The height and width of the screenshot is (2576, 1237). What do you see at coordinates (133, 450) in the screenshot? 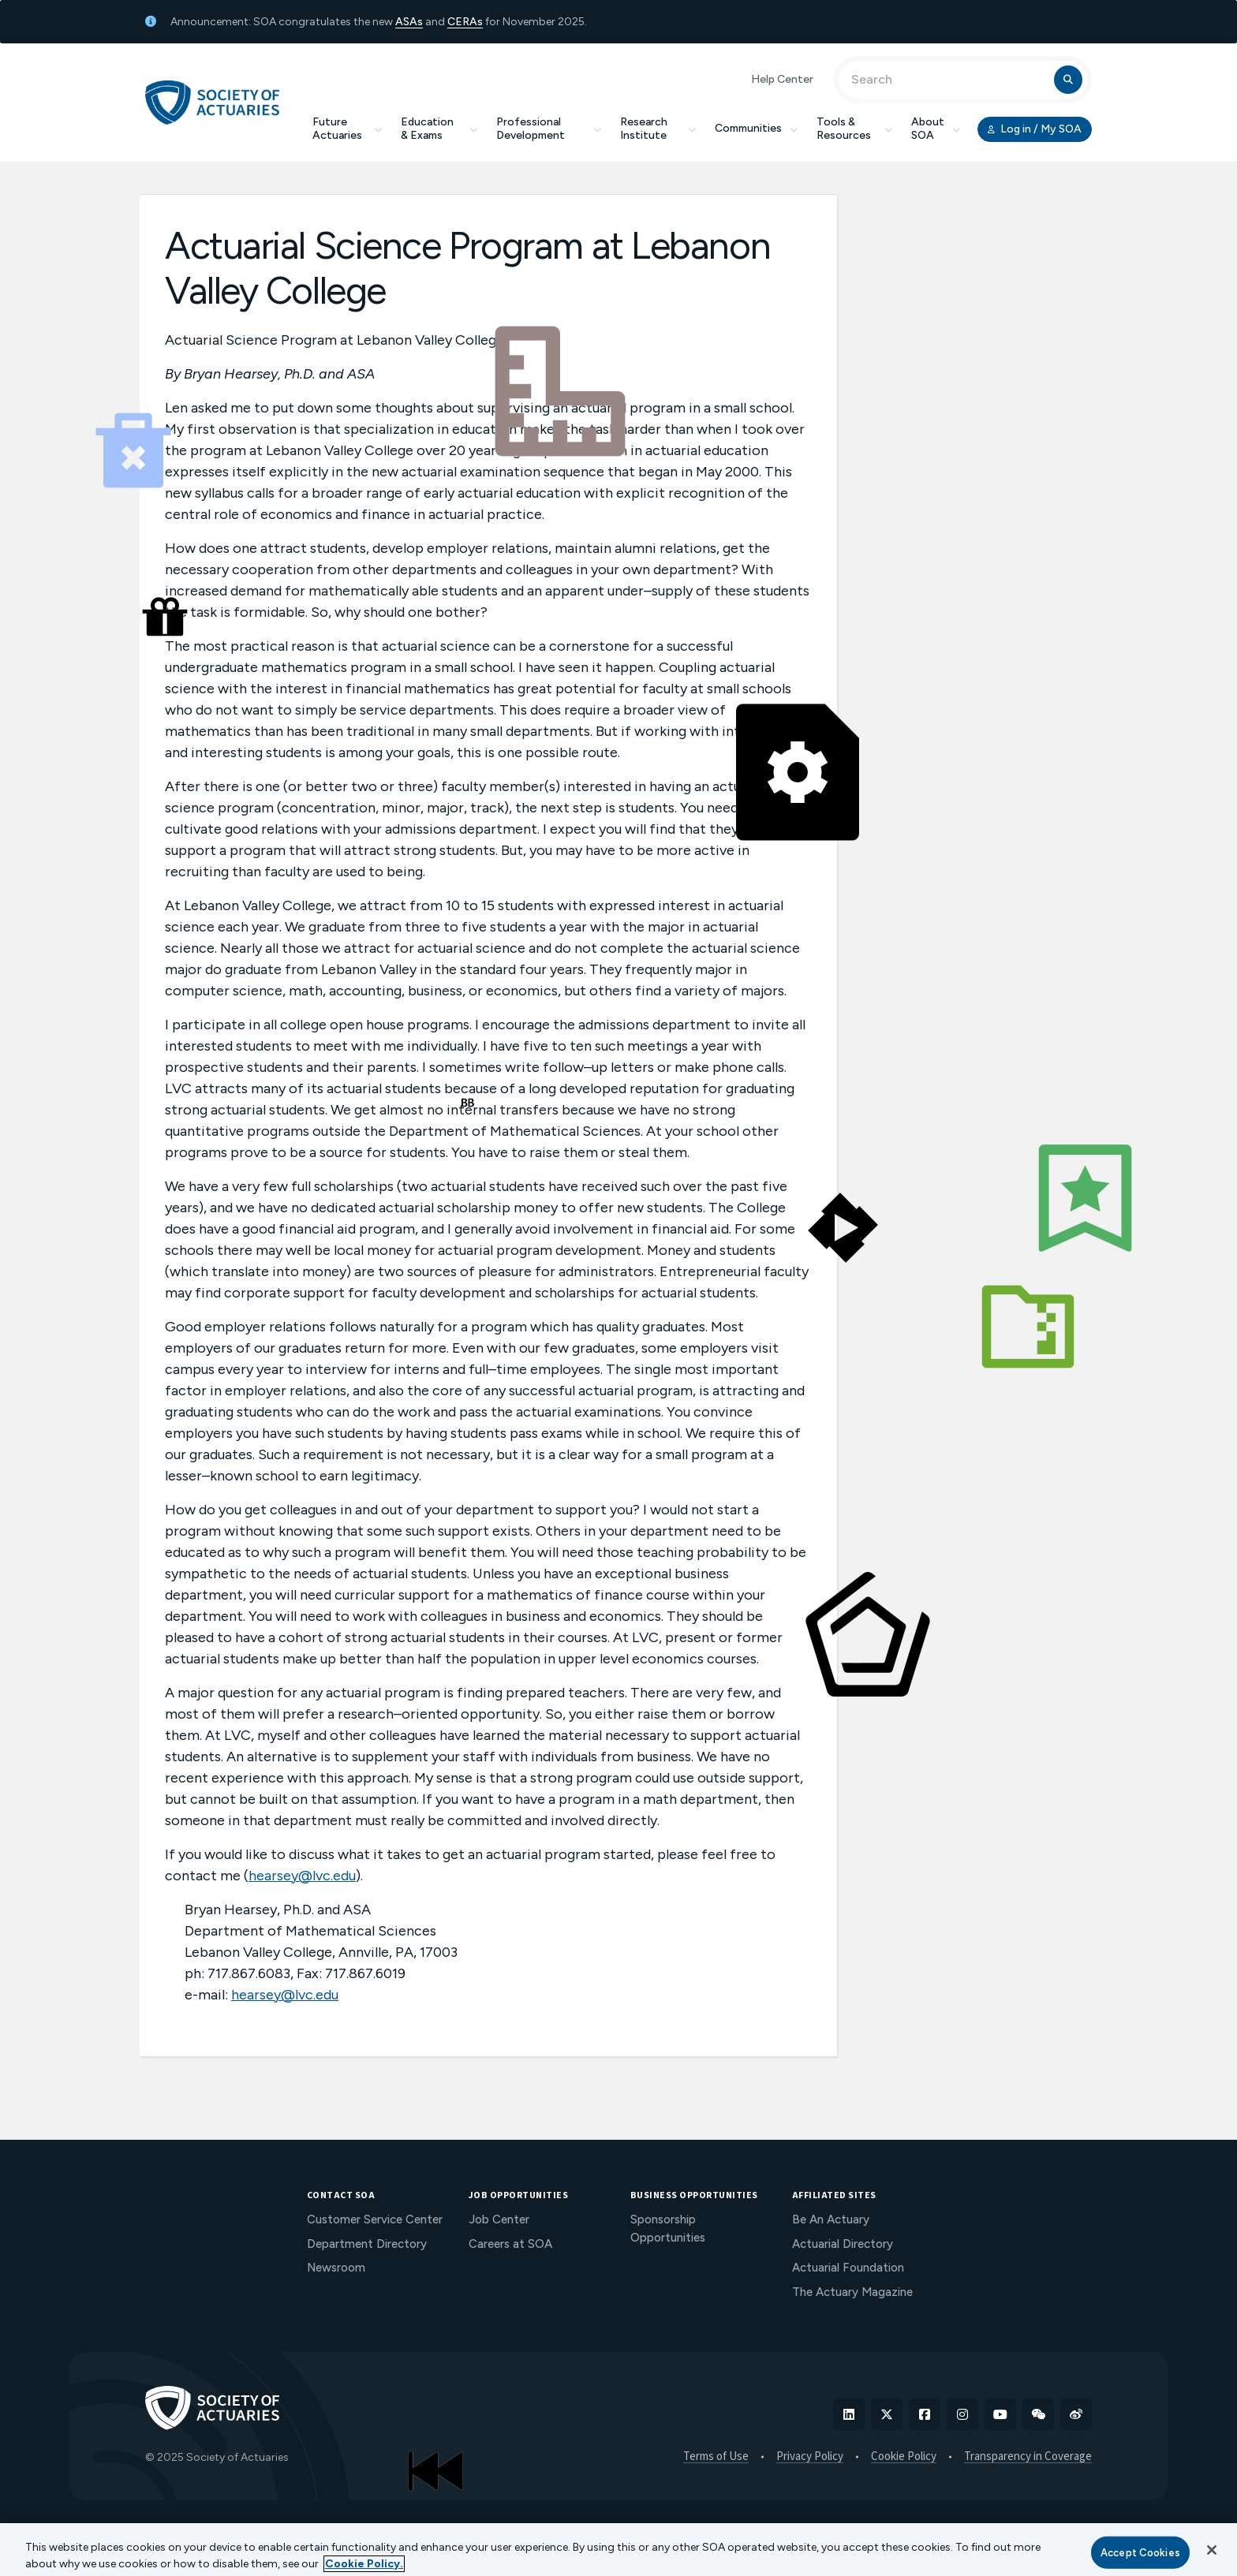
I see `delete selected item` at bounding box center [133, 450].